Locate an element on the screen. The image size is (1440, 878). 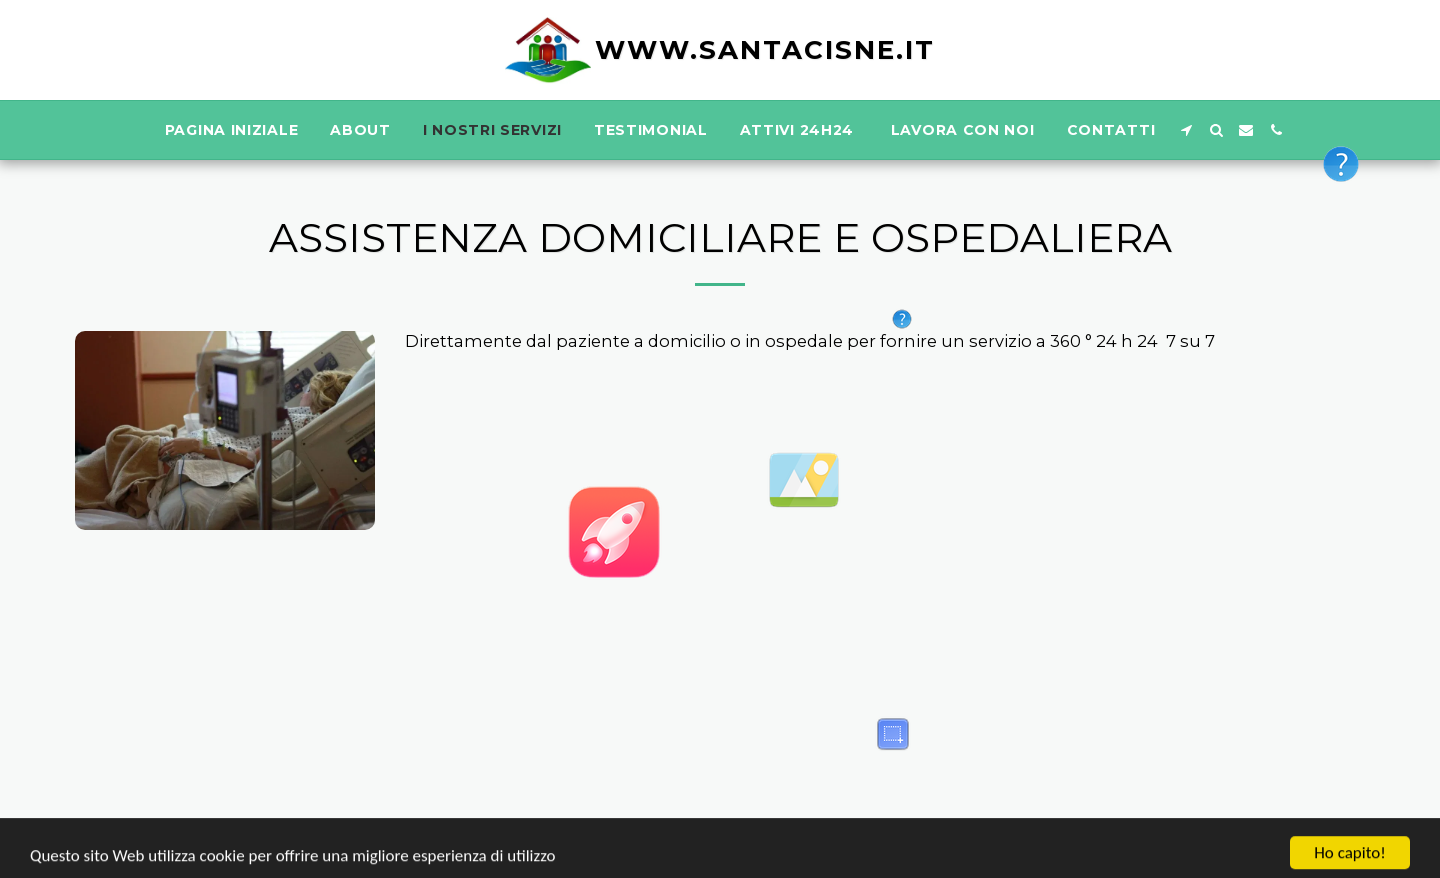
take a screenshot is located at coordinates (893, 734).